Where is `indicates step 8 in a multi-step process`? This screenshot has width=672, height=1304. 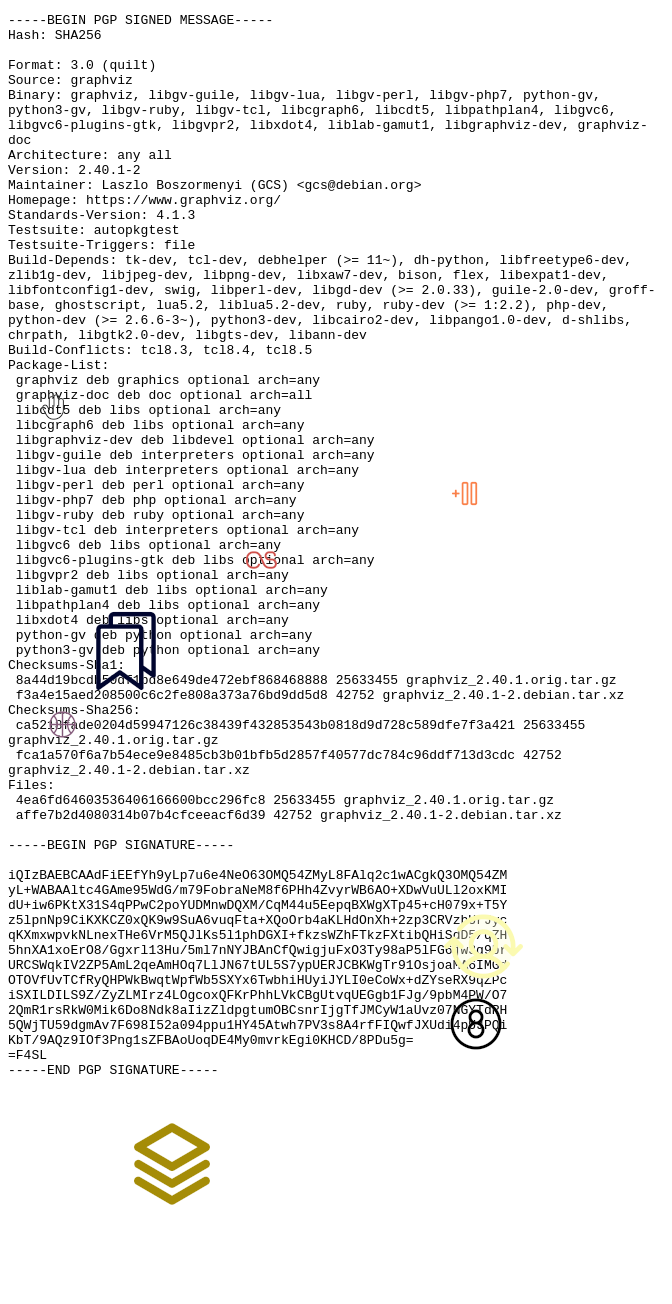
indicates step 8 in a multi-step process is located at coordinates (476, 1024).